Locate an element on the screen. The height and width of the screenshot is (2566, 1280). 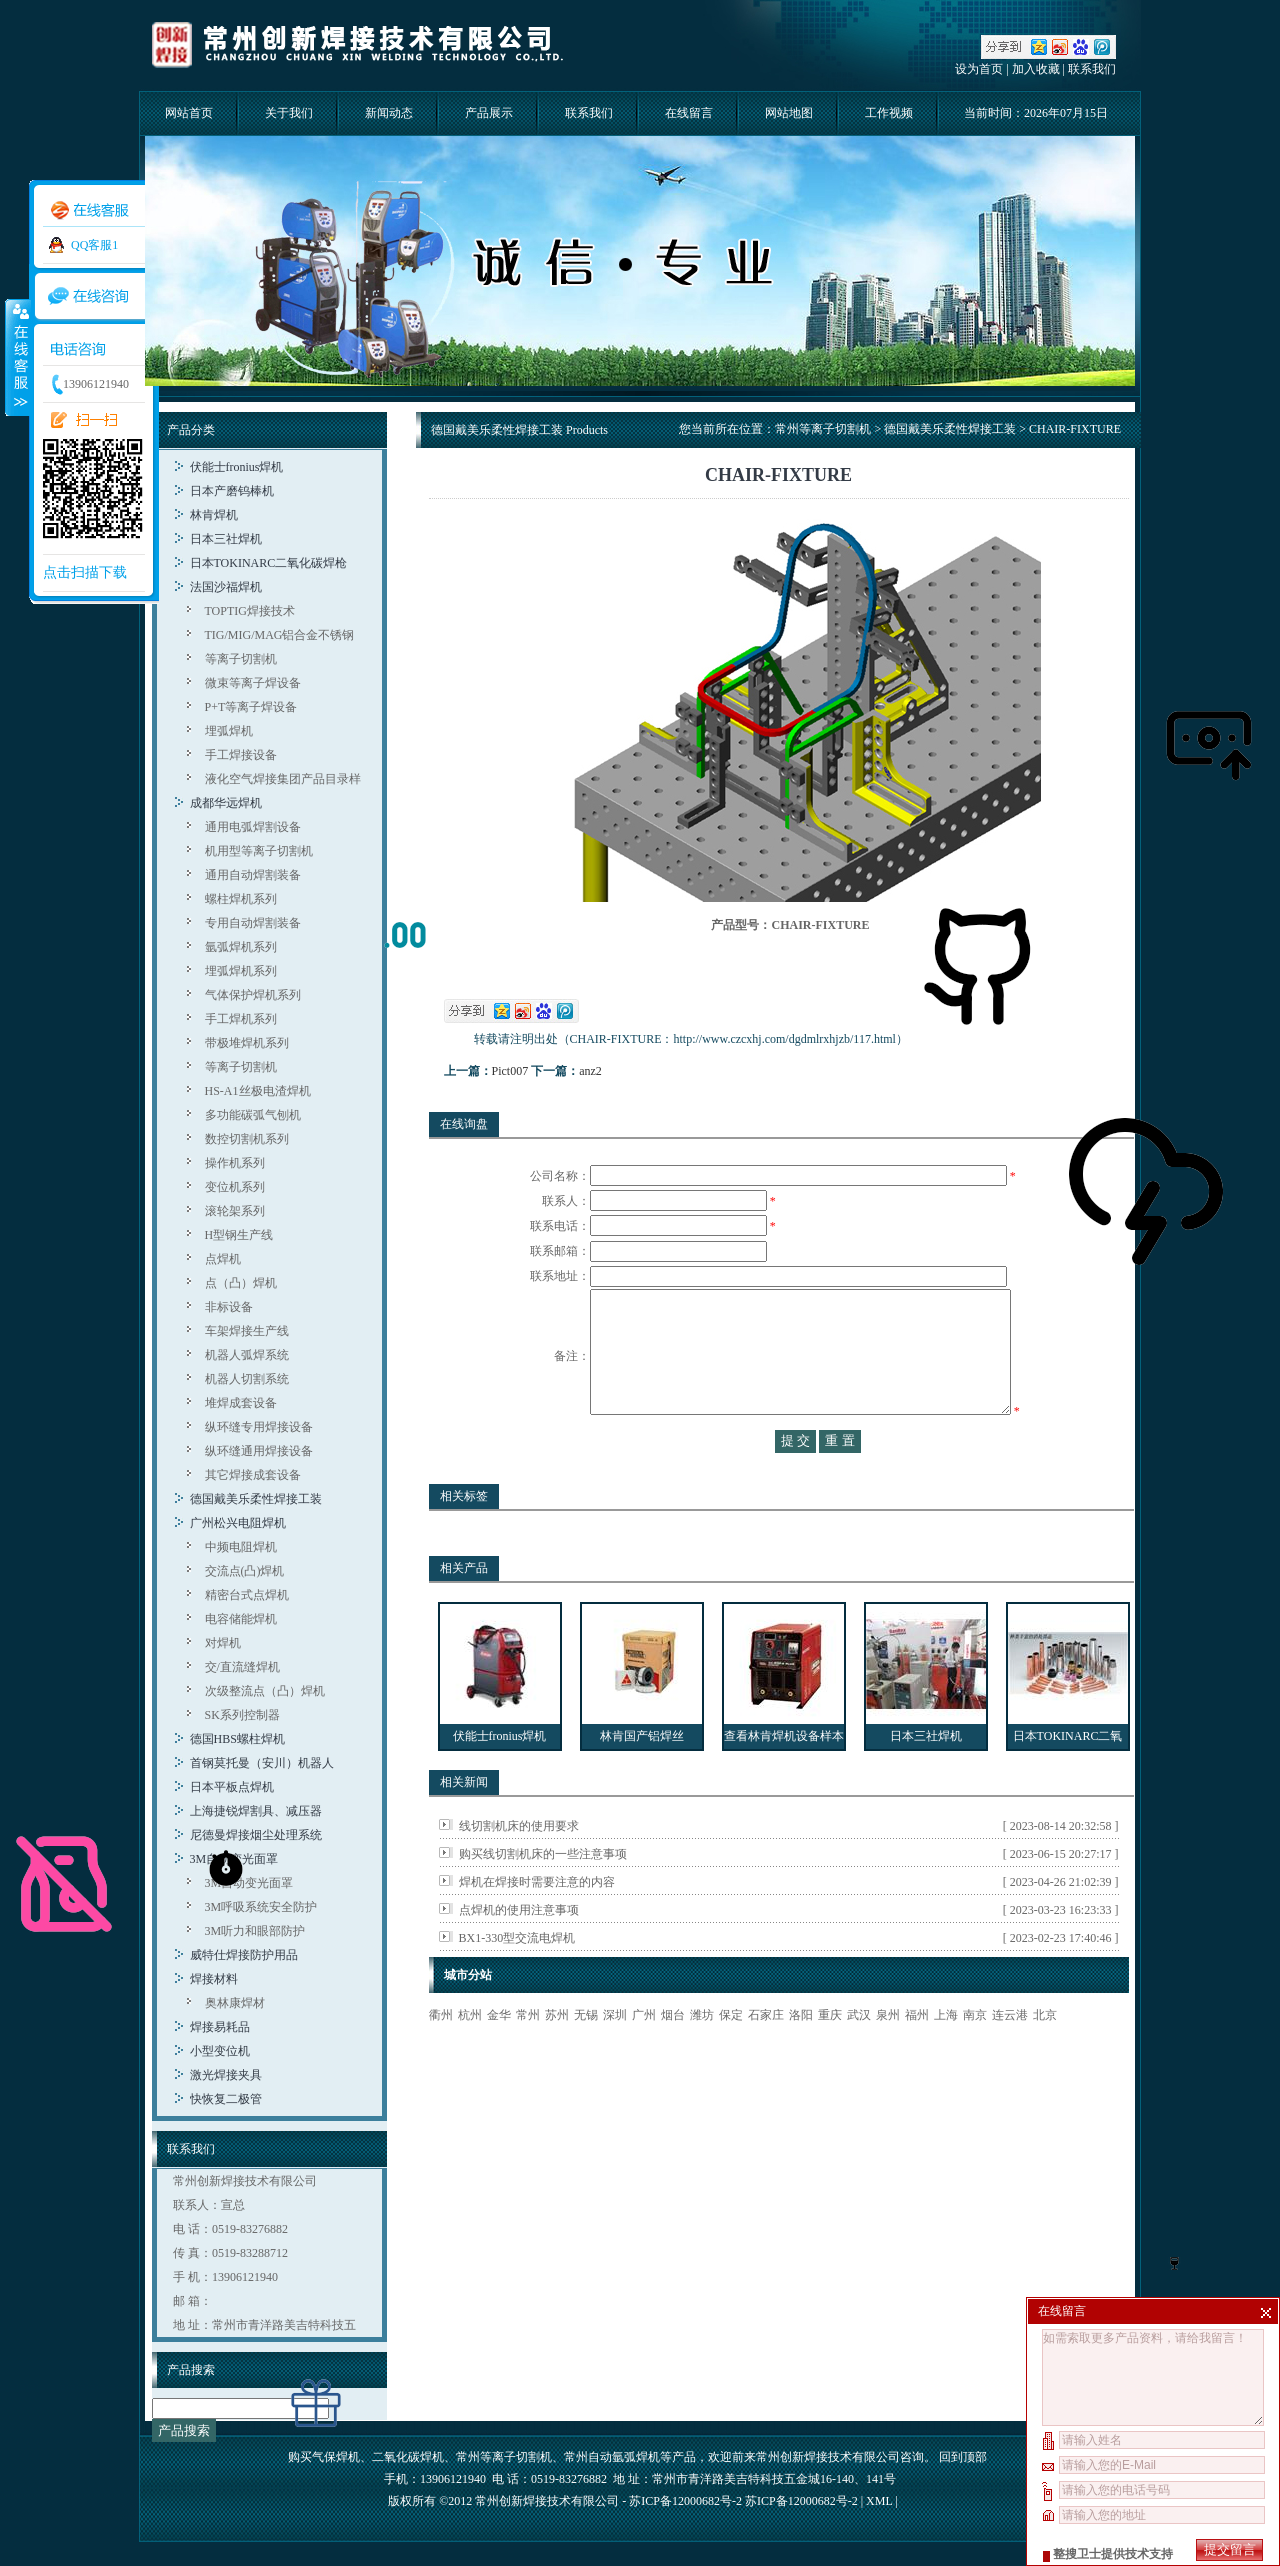
indicates thunderstorm or severe weather conditions is located at coordinates (1146, 1188).